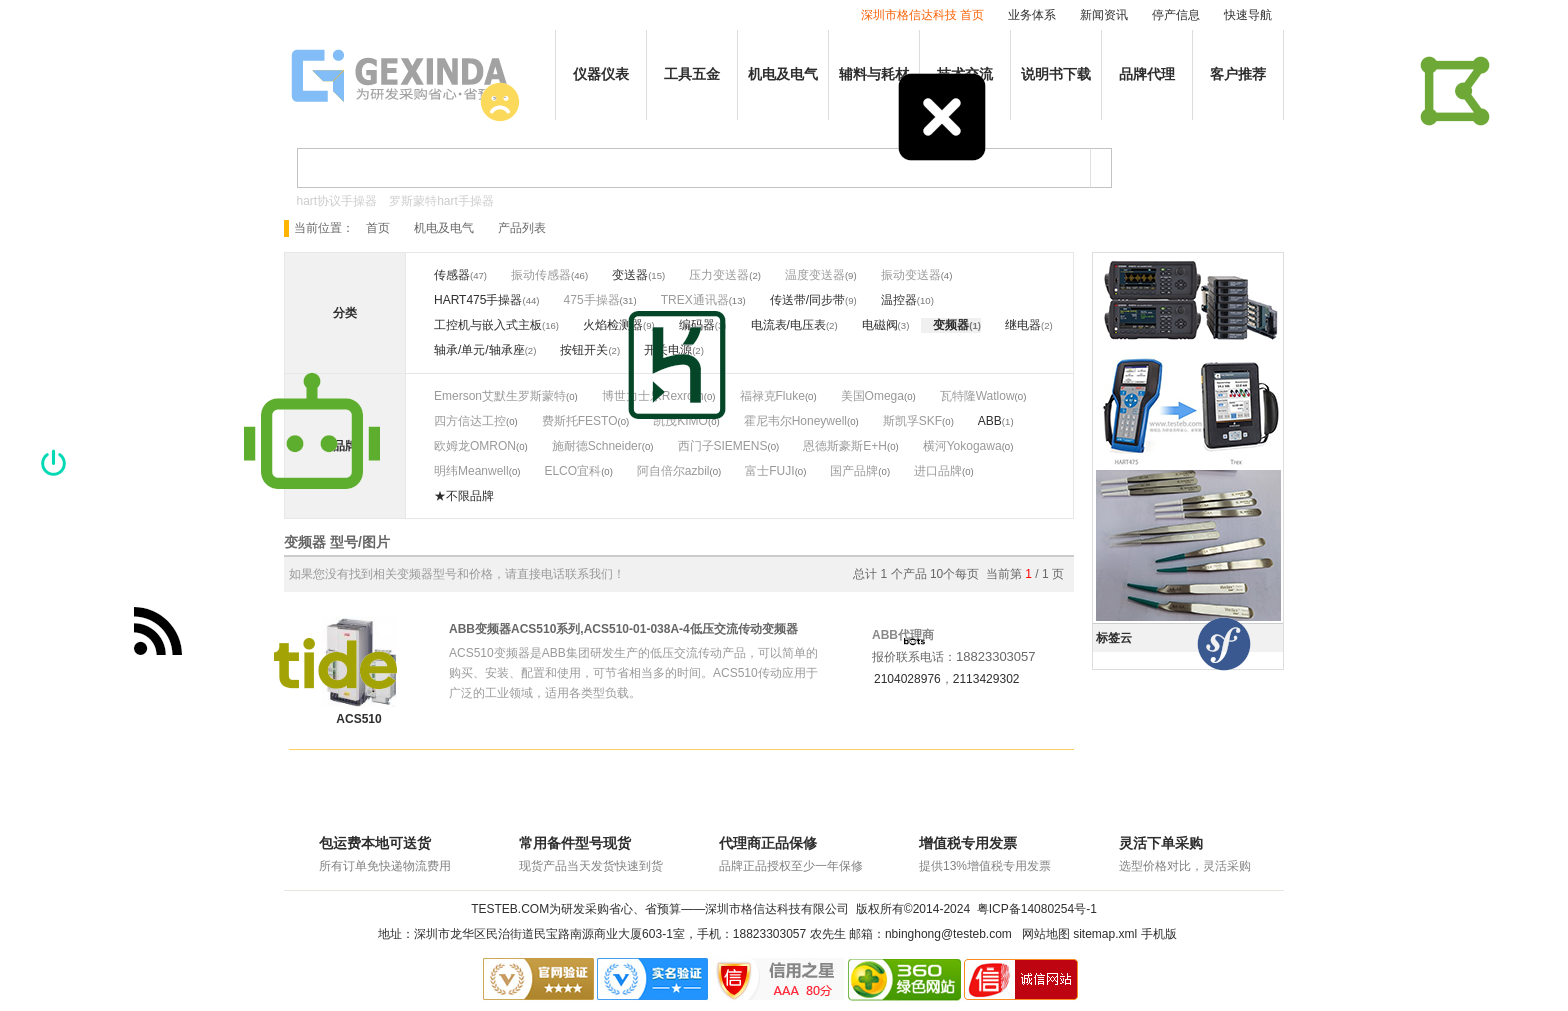 The image size is (1568, 1011). I want to click on close or dismiss a dialog, so click(942, 117).